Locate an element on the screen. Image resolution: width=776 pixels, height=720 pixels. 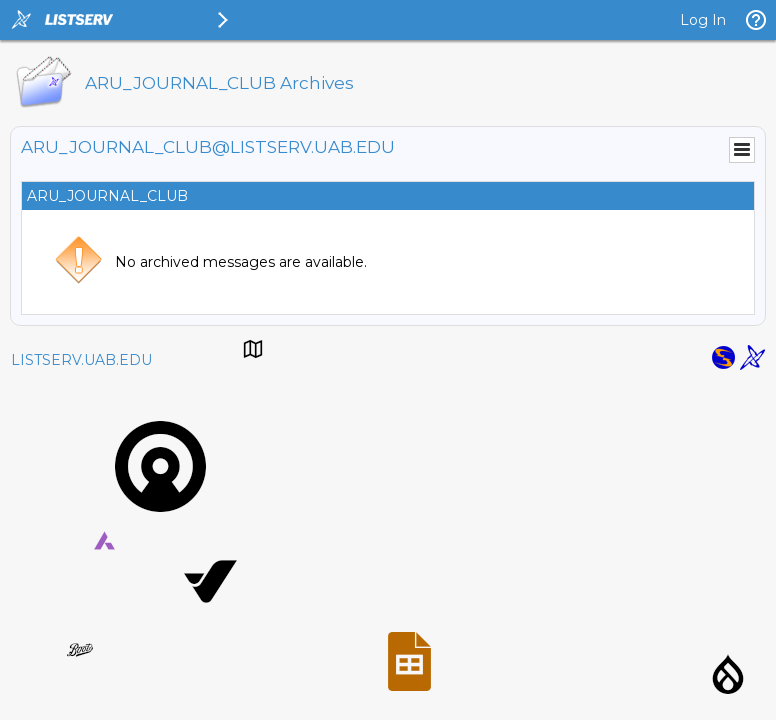
link to drupal CMS platform is located at coordinates (728, 674).